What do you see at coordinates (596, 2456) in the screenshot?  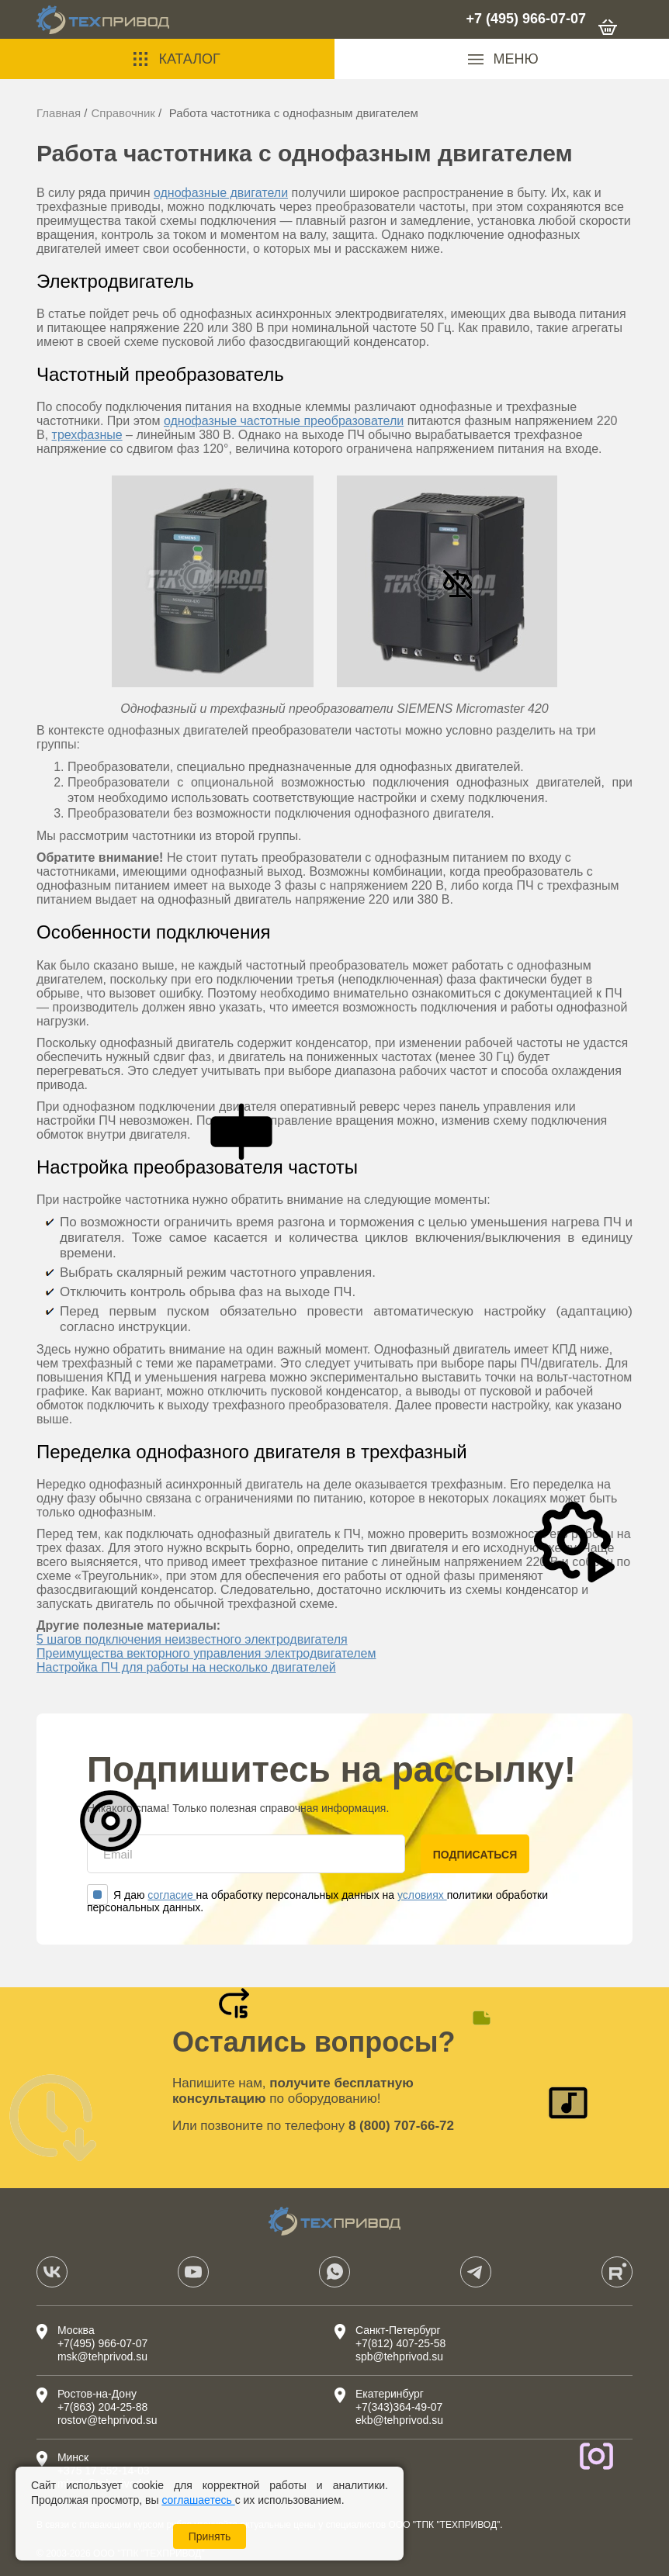 I see `access camera or photo capture settings` at bounding box center [596, 2456].